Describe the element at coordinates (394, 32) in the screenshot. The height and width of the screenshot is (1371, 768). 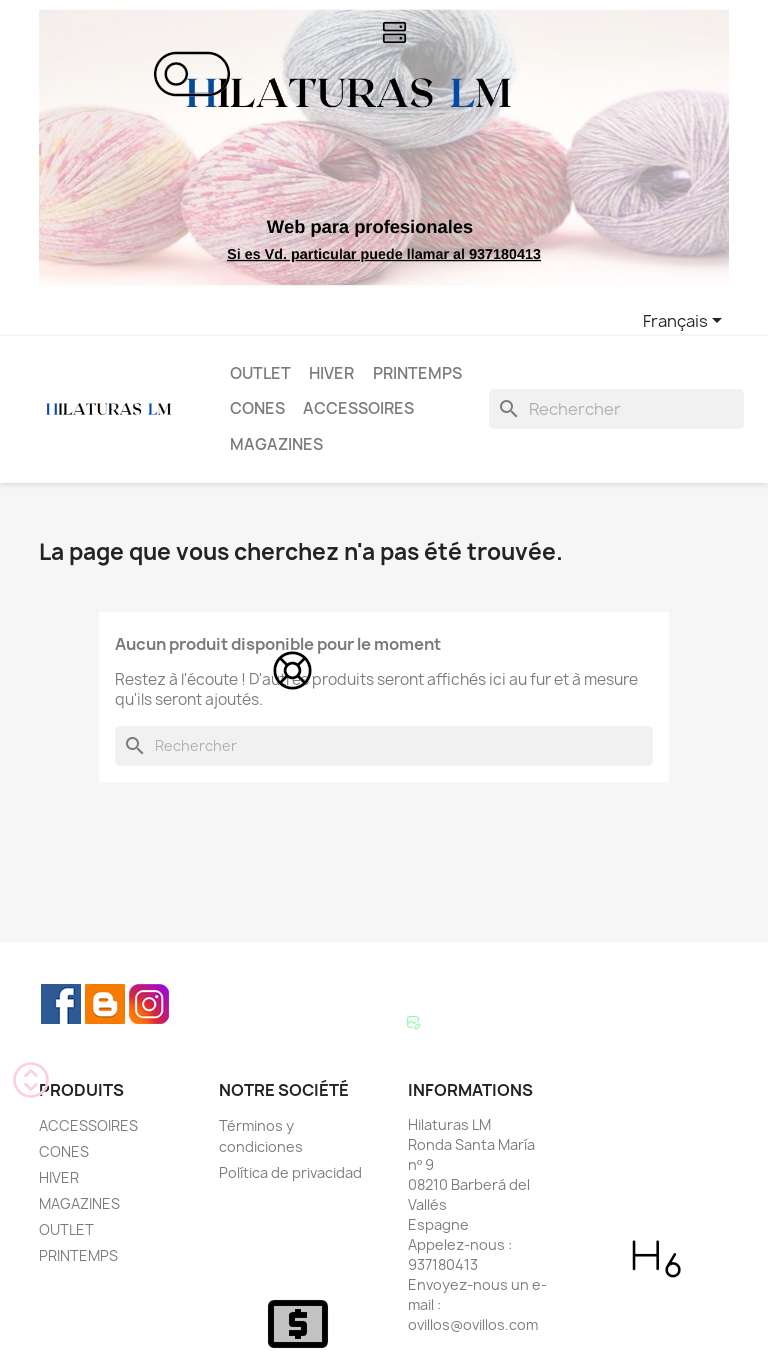
I see `access storage or server settings` at that location.